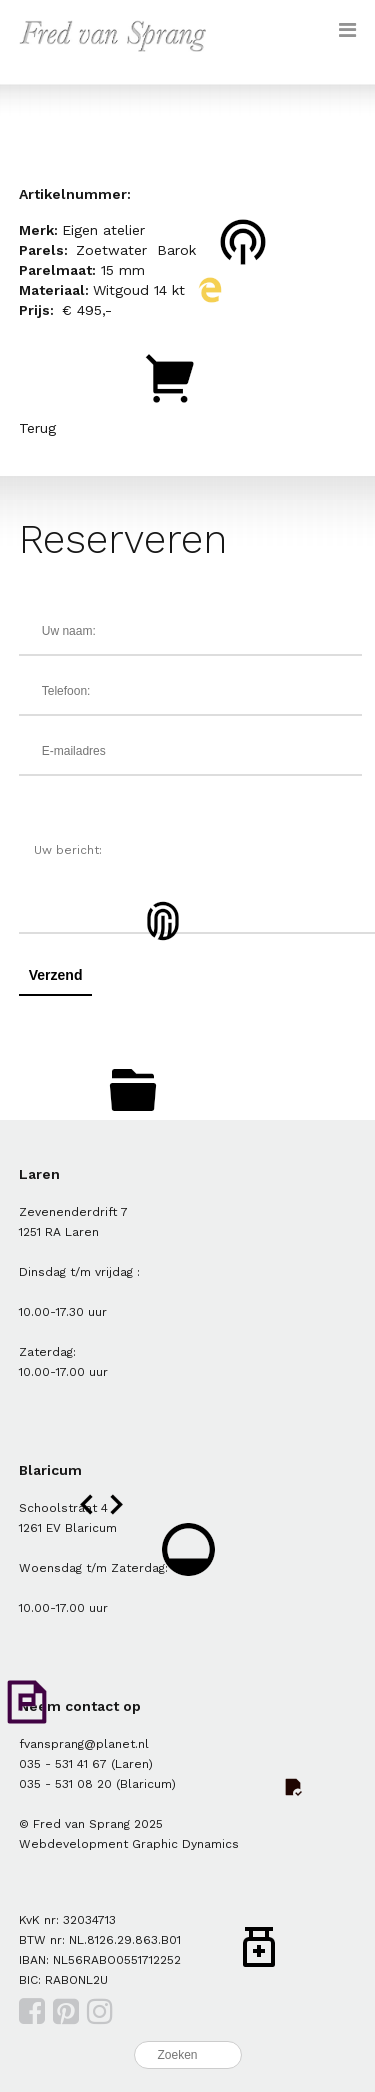 This screenshot has height=2092, width=375. Describe the element at coordinates (101, 1504) in the screenshot. I see `view or edit source code` at that location.